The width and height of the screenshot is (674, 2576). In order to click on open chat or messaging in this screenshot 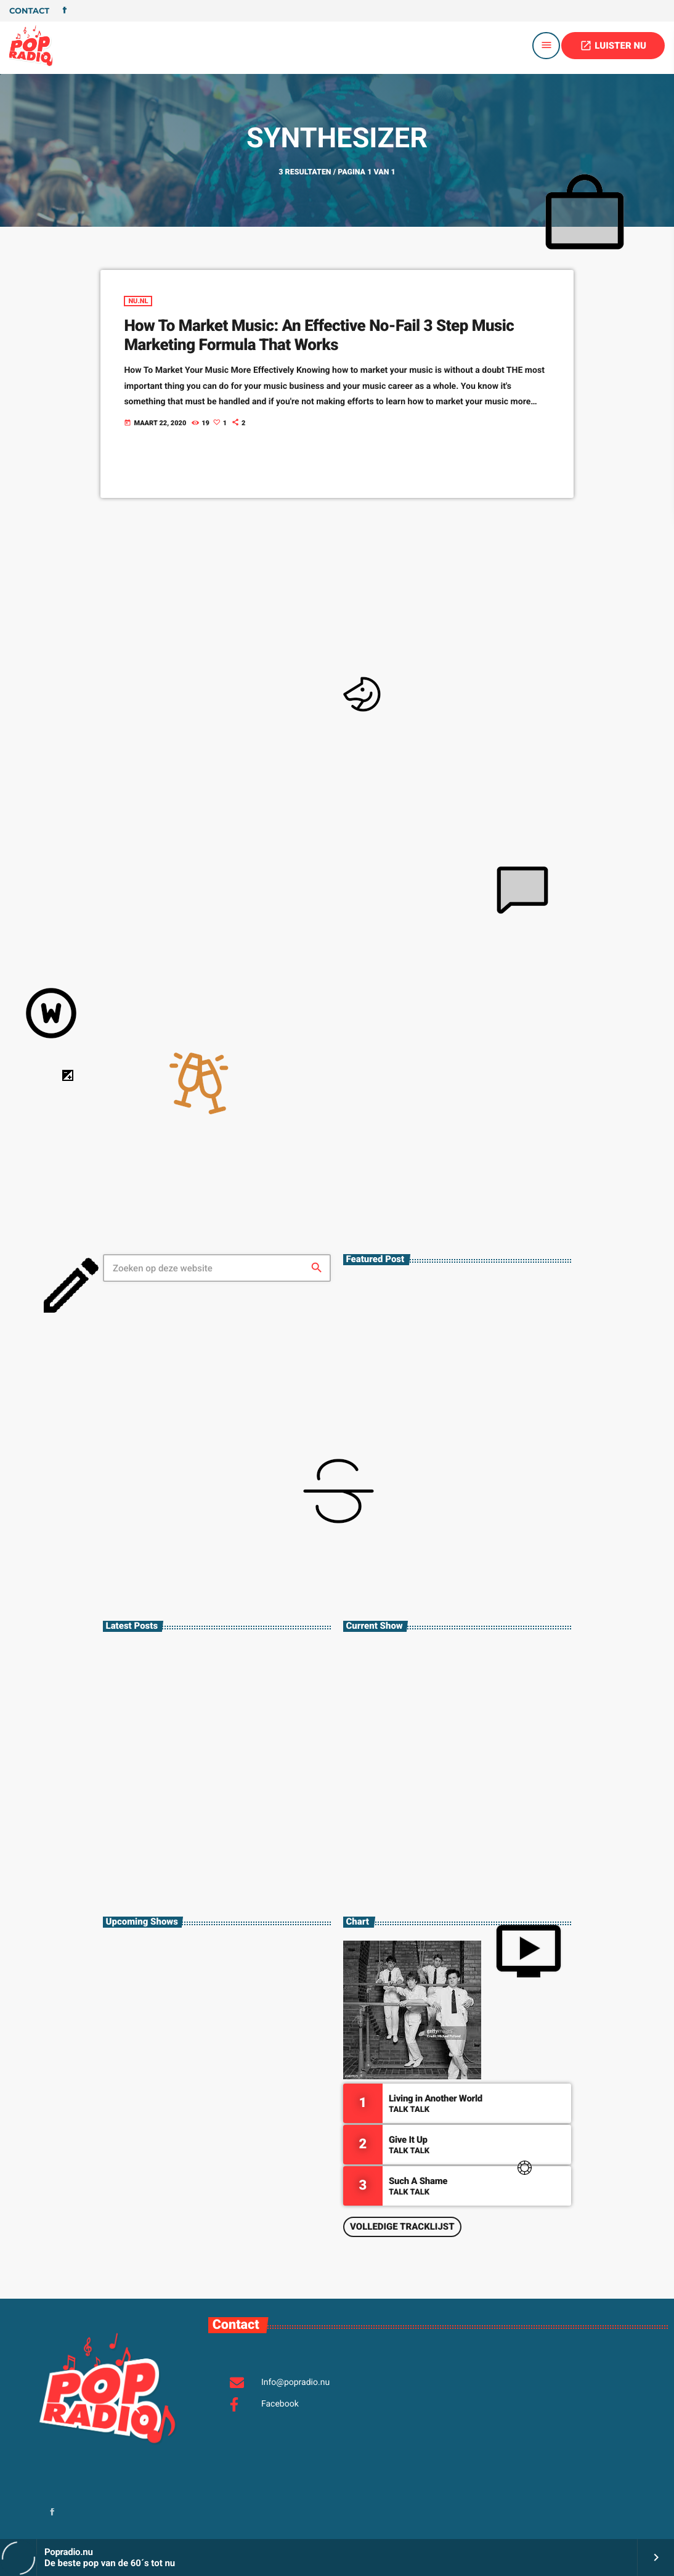, I will do `click(522, 886)`.